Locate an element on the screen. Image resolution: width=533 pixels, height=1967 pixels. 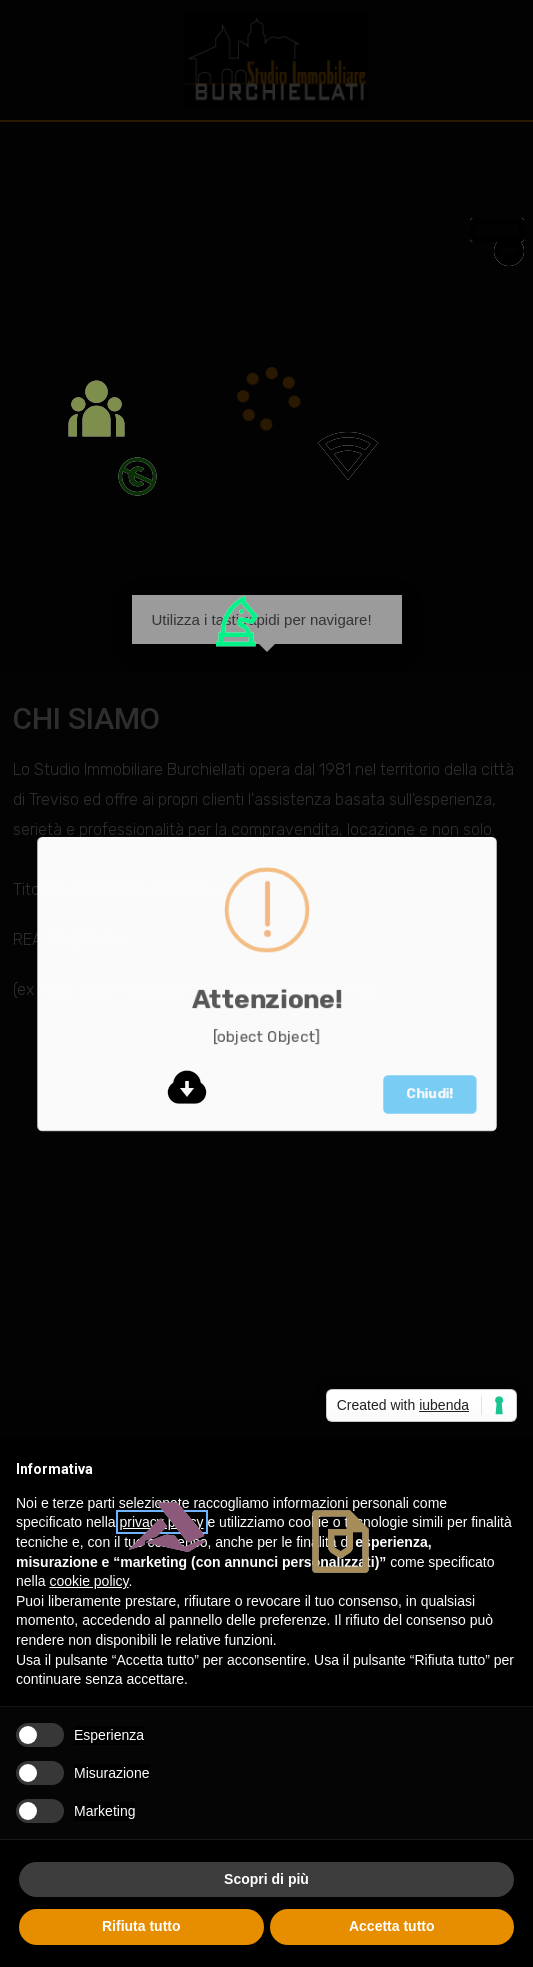
delete a row from a table or spreadsheet is located at coordinates (497, 239).